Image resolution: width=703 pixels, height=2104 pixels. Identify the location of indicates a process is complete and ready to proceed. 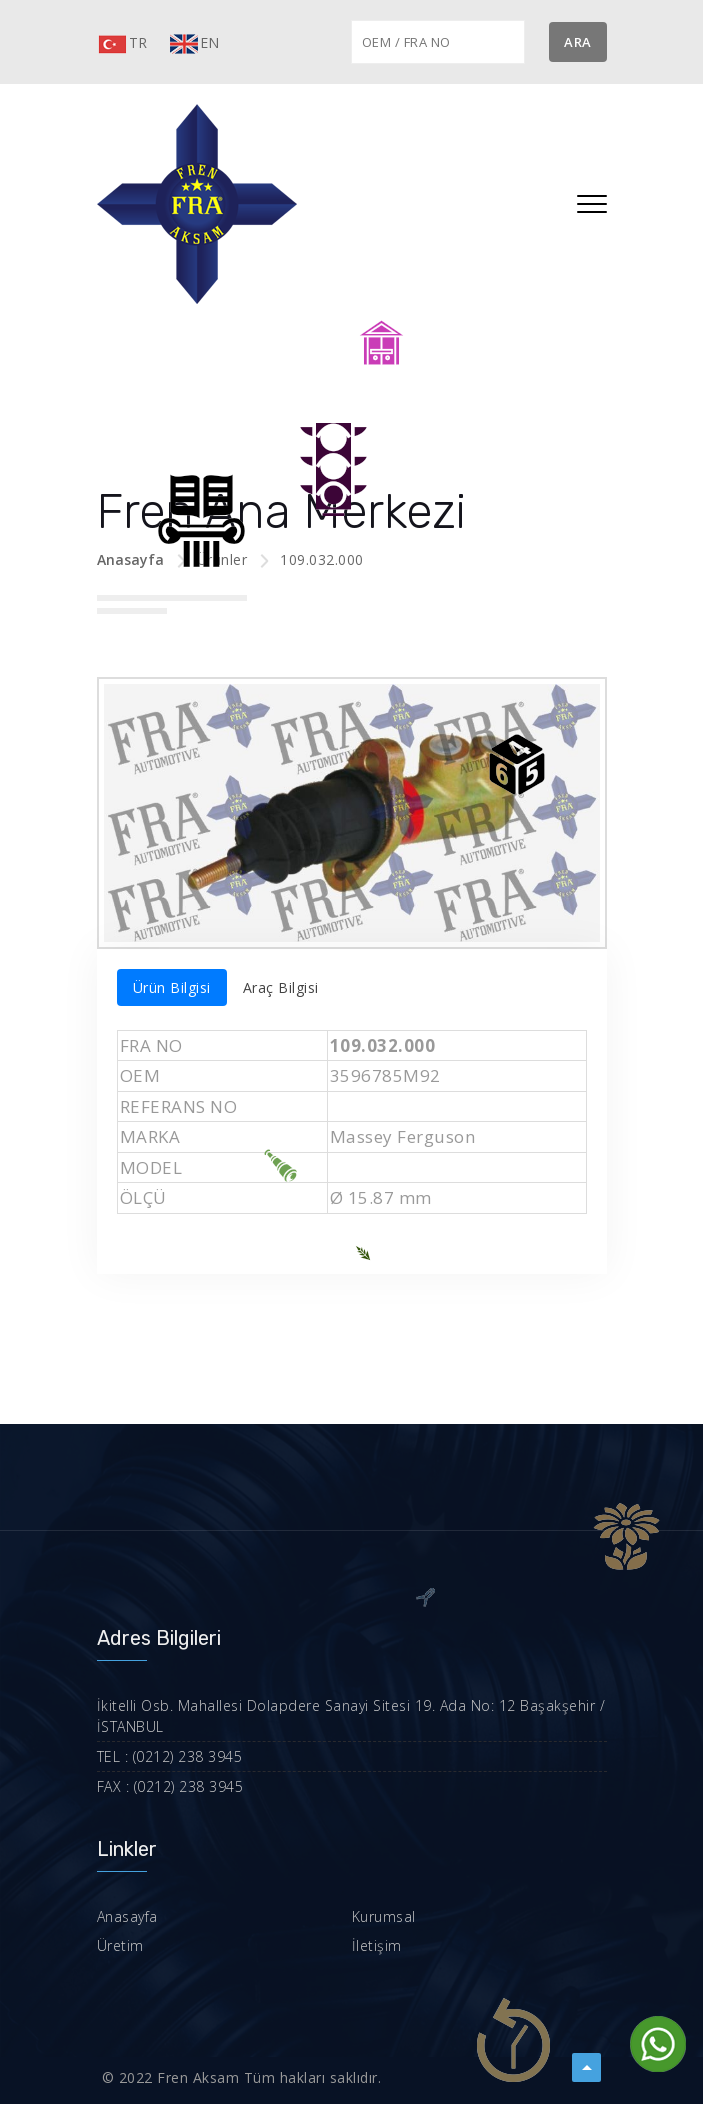
(333, 469).